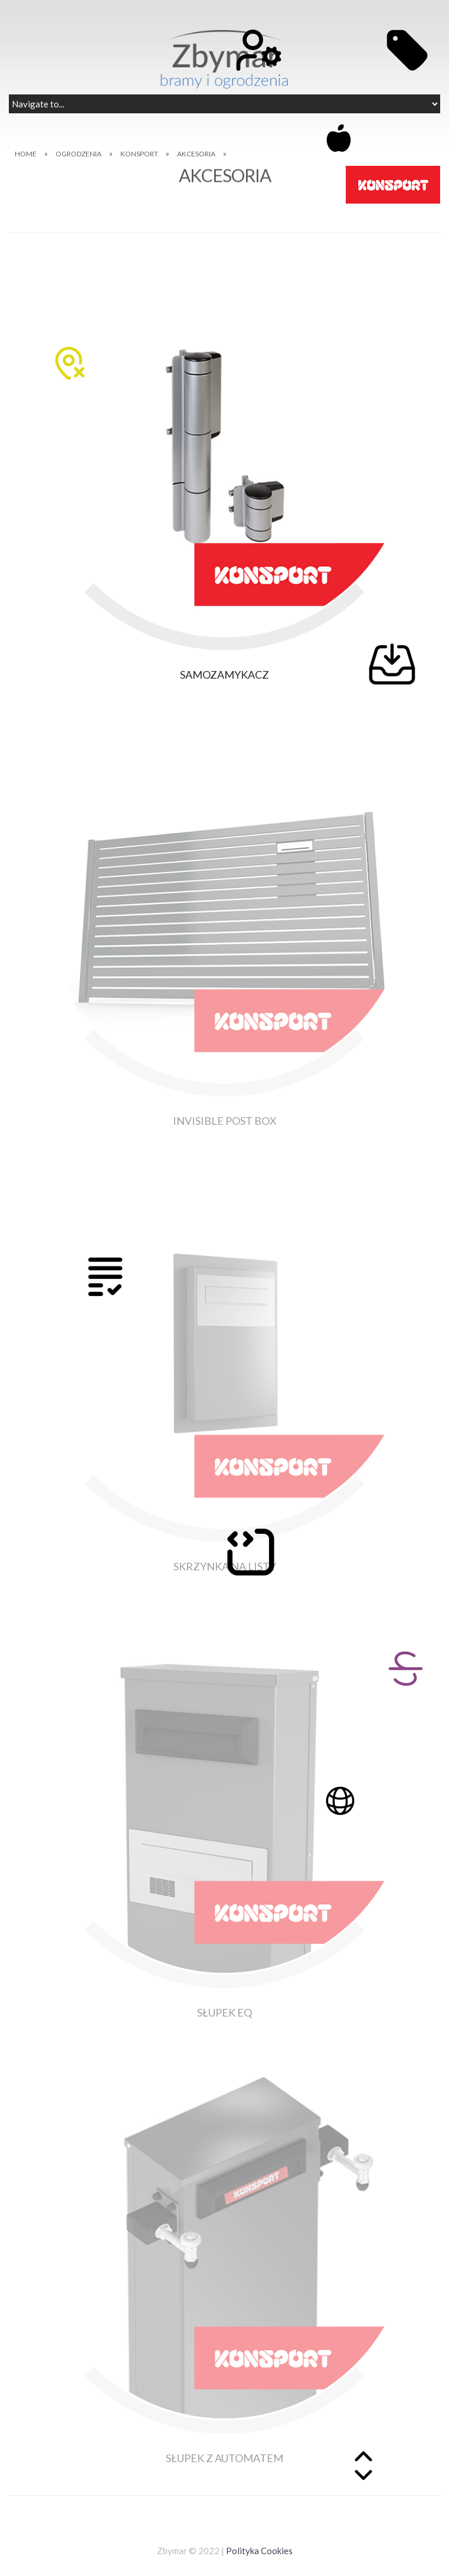  What do you see at coordinates (105, 1276) in the screenshot?
I see `view grading or assessment results` at bounding box center [105, 1276].